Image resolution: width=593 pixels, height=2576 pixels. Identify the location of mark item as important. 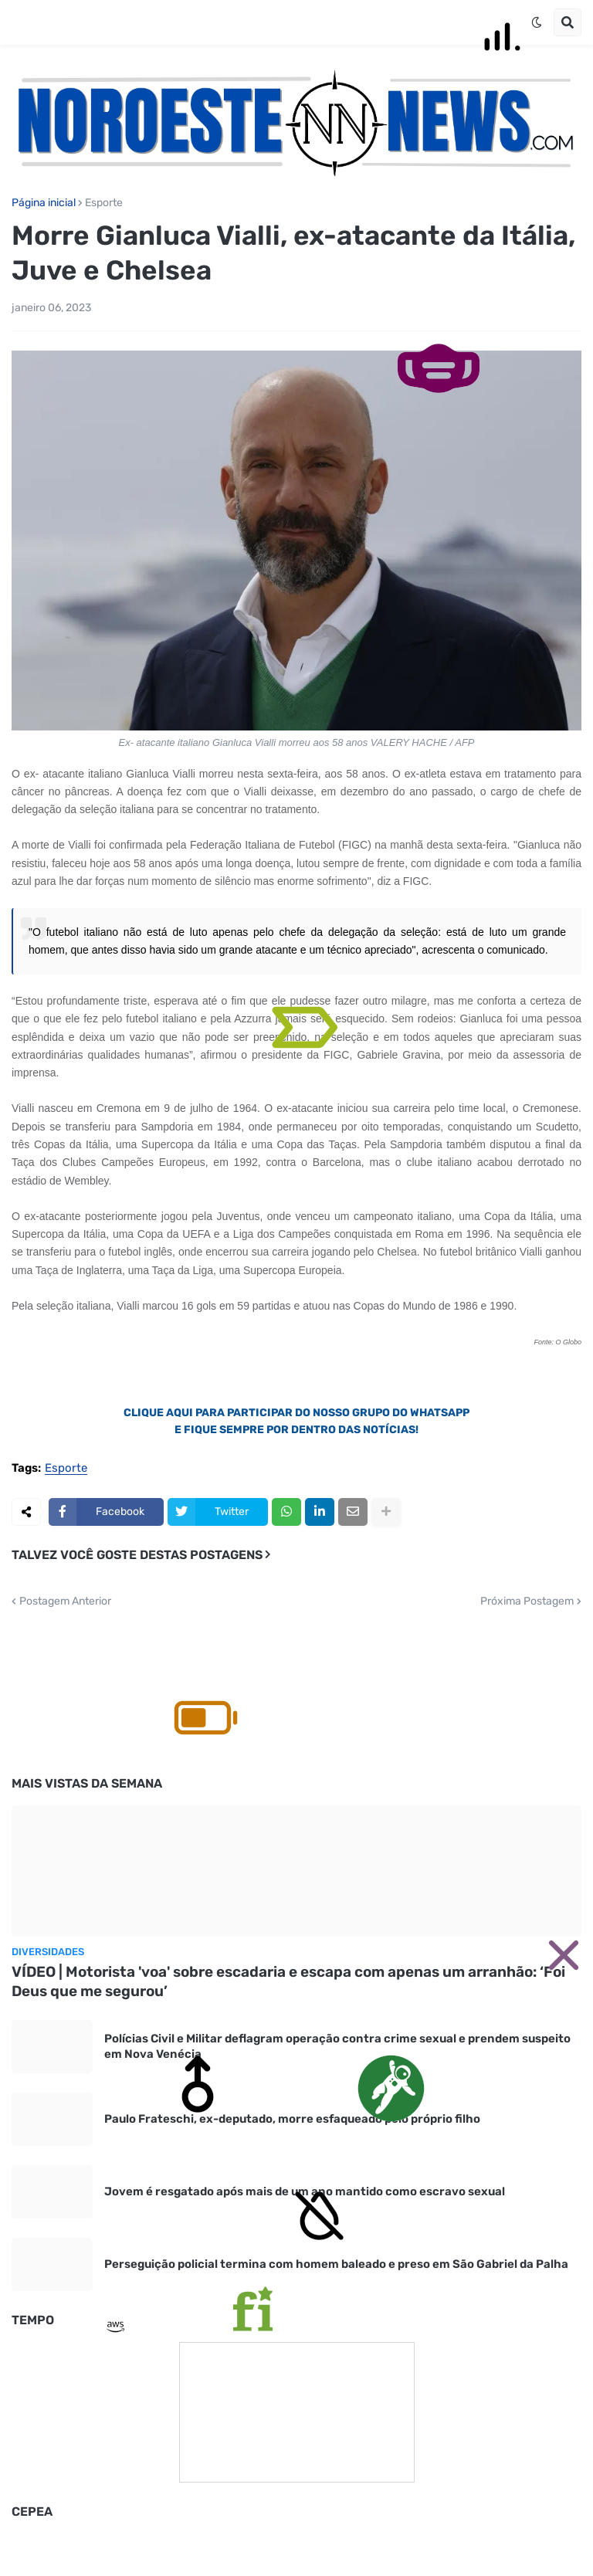
(303, 1027).